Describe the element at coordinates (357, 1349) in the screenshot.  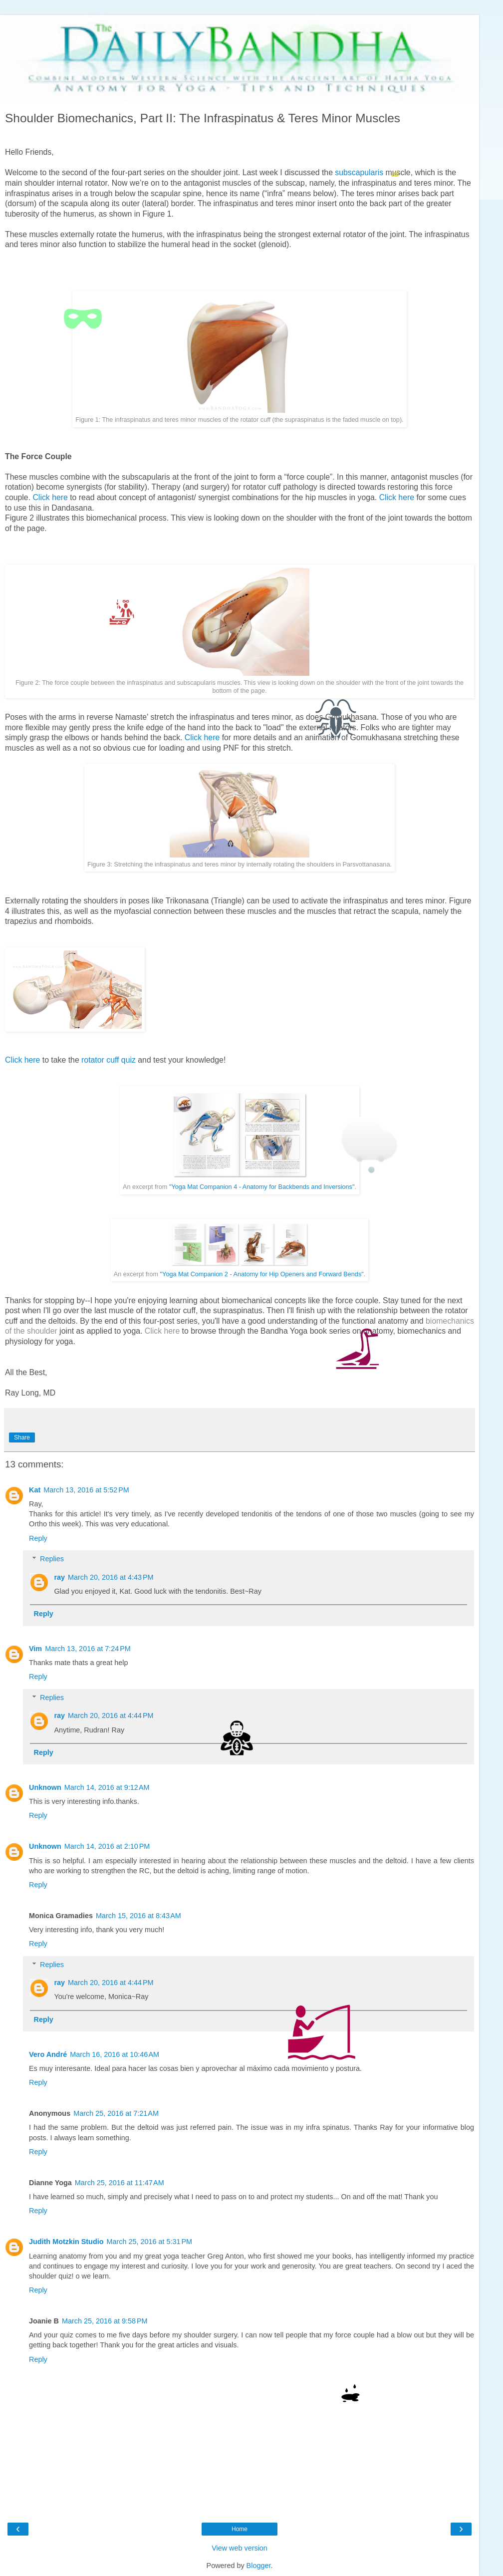
I see `canadian goose character or wildlife element` at that location.